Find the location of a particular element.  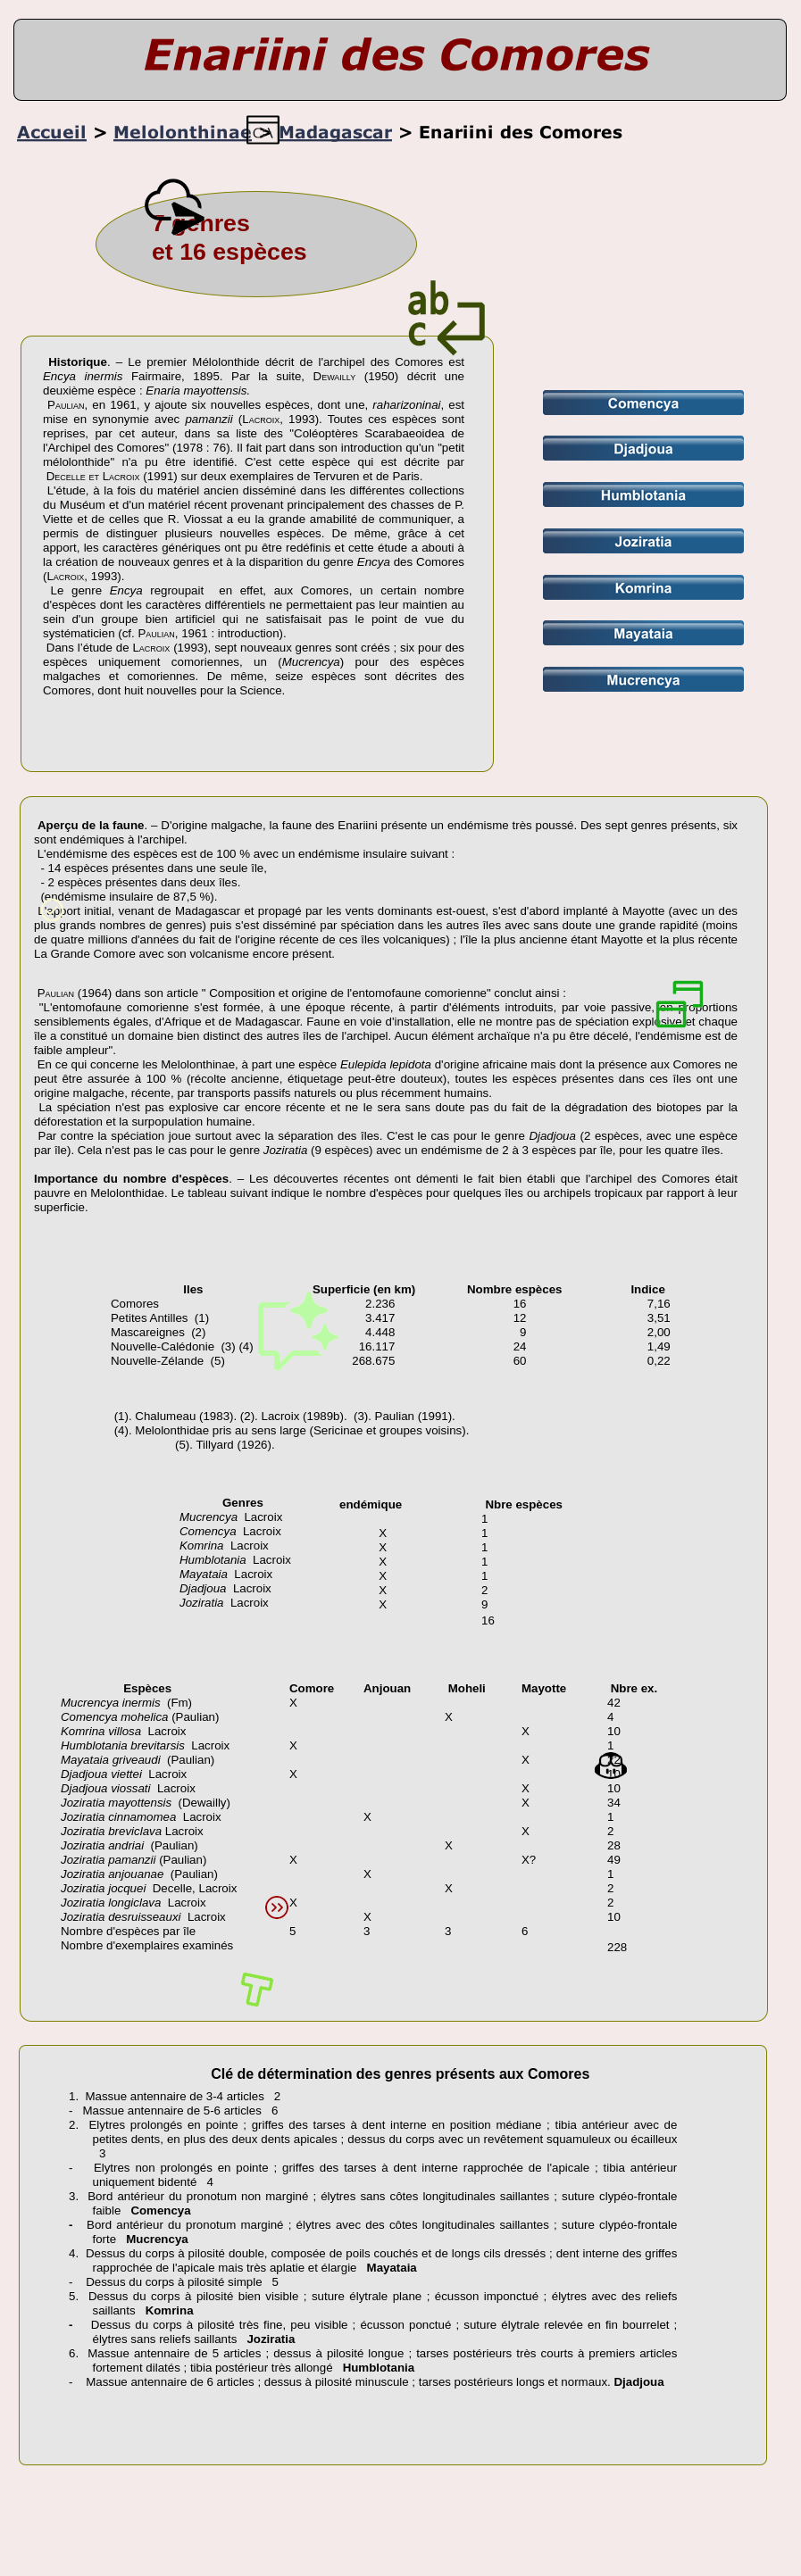

skip forward or advance to next item is located at coordinates (277, 1907).